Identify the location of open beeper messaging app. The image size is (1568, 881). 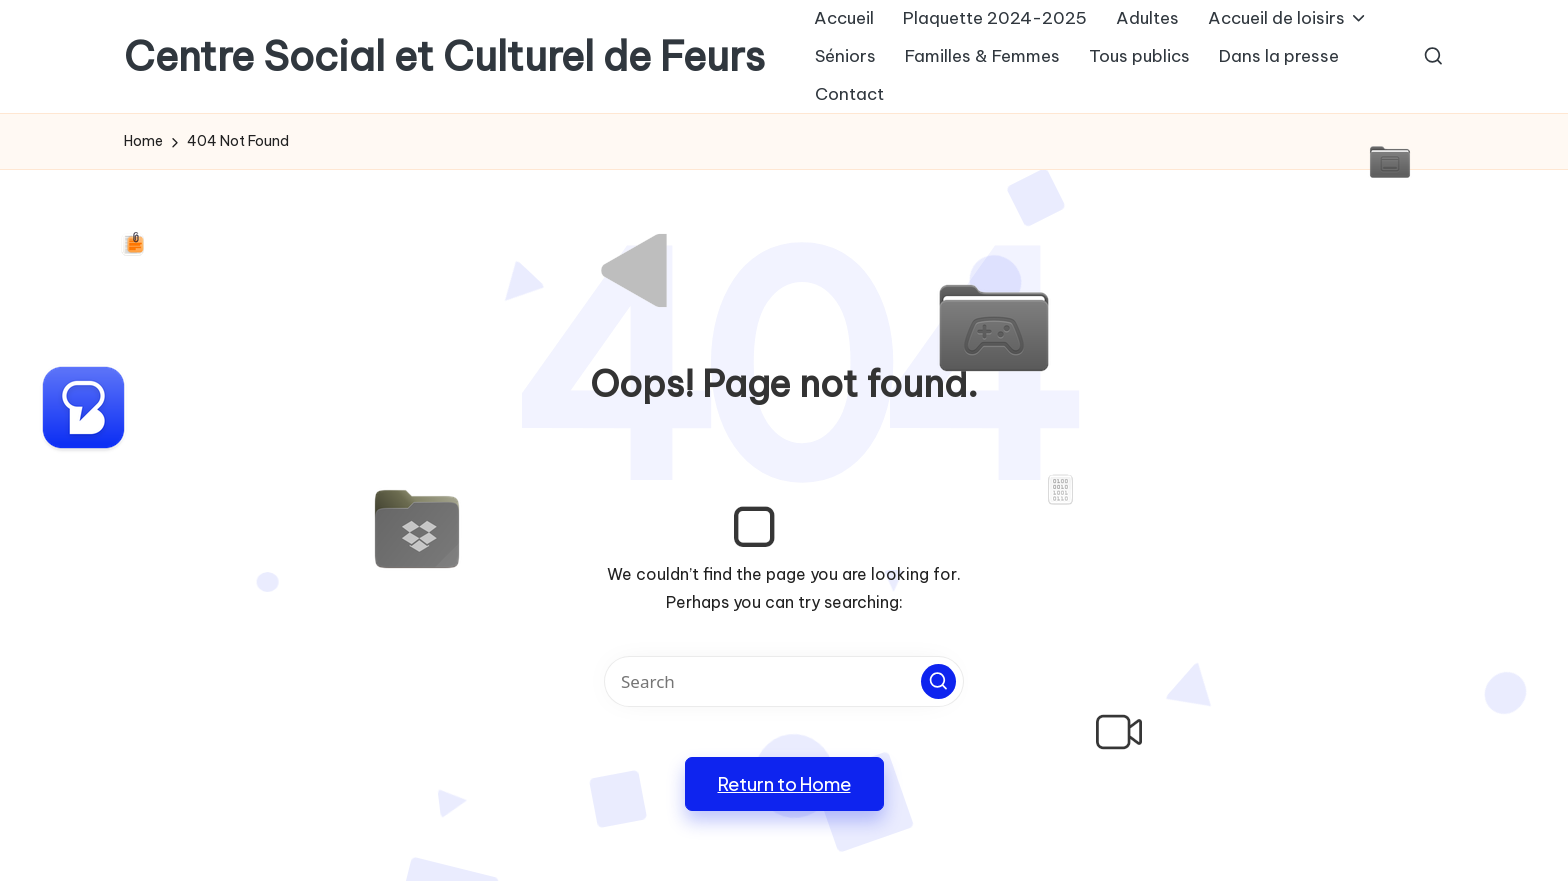
(83, 407).